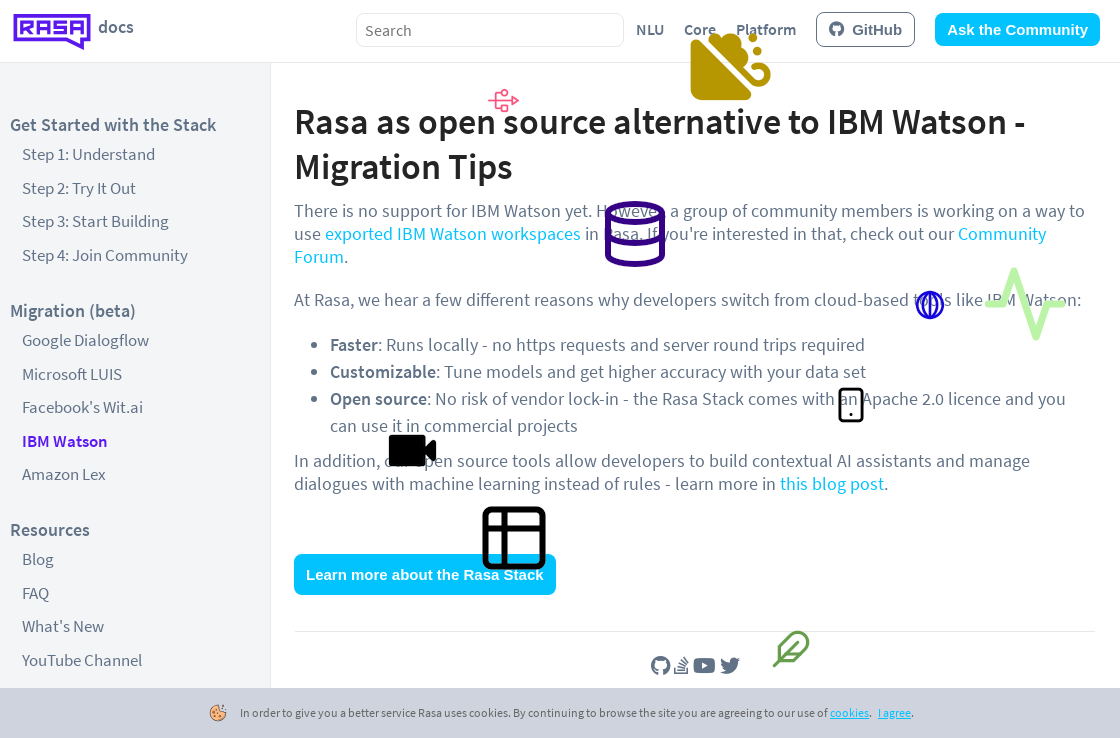 The width and height of the screenshot is (1120, 738). What do you see at coordinates (851, 405) in the screenshot?
I see `access mobile device settings` at bounding box center [851, 405].